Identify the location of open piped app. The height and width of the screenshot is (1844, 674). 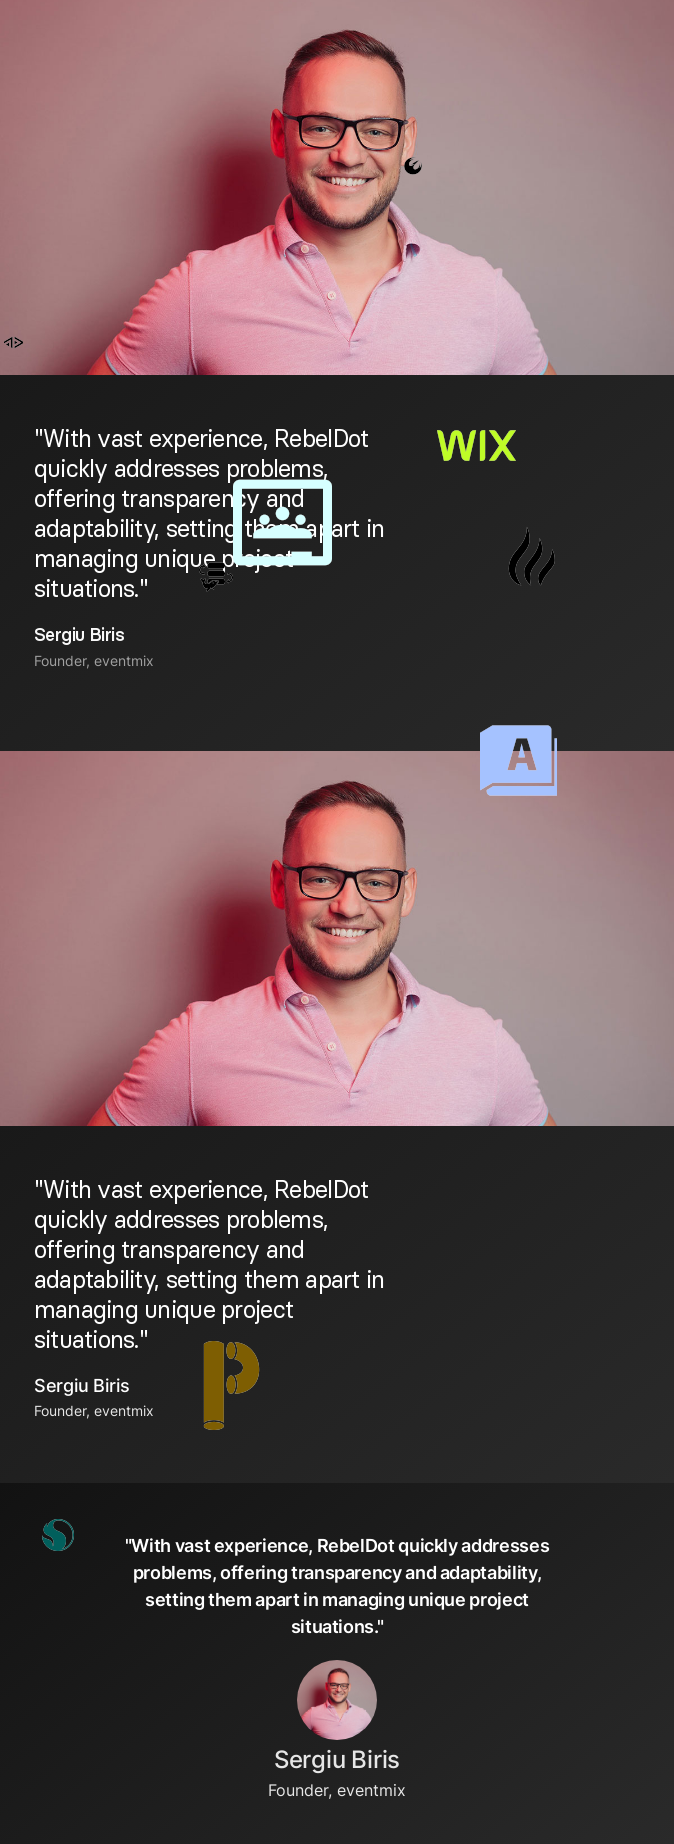
(231, 1385).